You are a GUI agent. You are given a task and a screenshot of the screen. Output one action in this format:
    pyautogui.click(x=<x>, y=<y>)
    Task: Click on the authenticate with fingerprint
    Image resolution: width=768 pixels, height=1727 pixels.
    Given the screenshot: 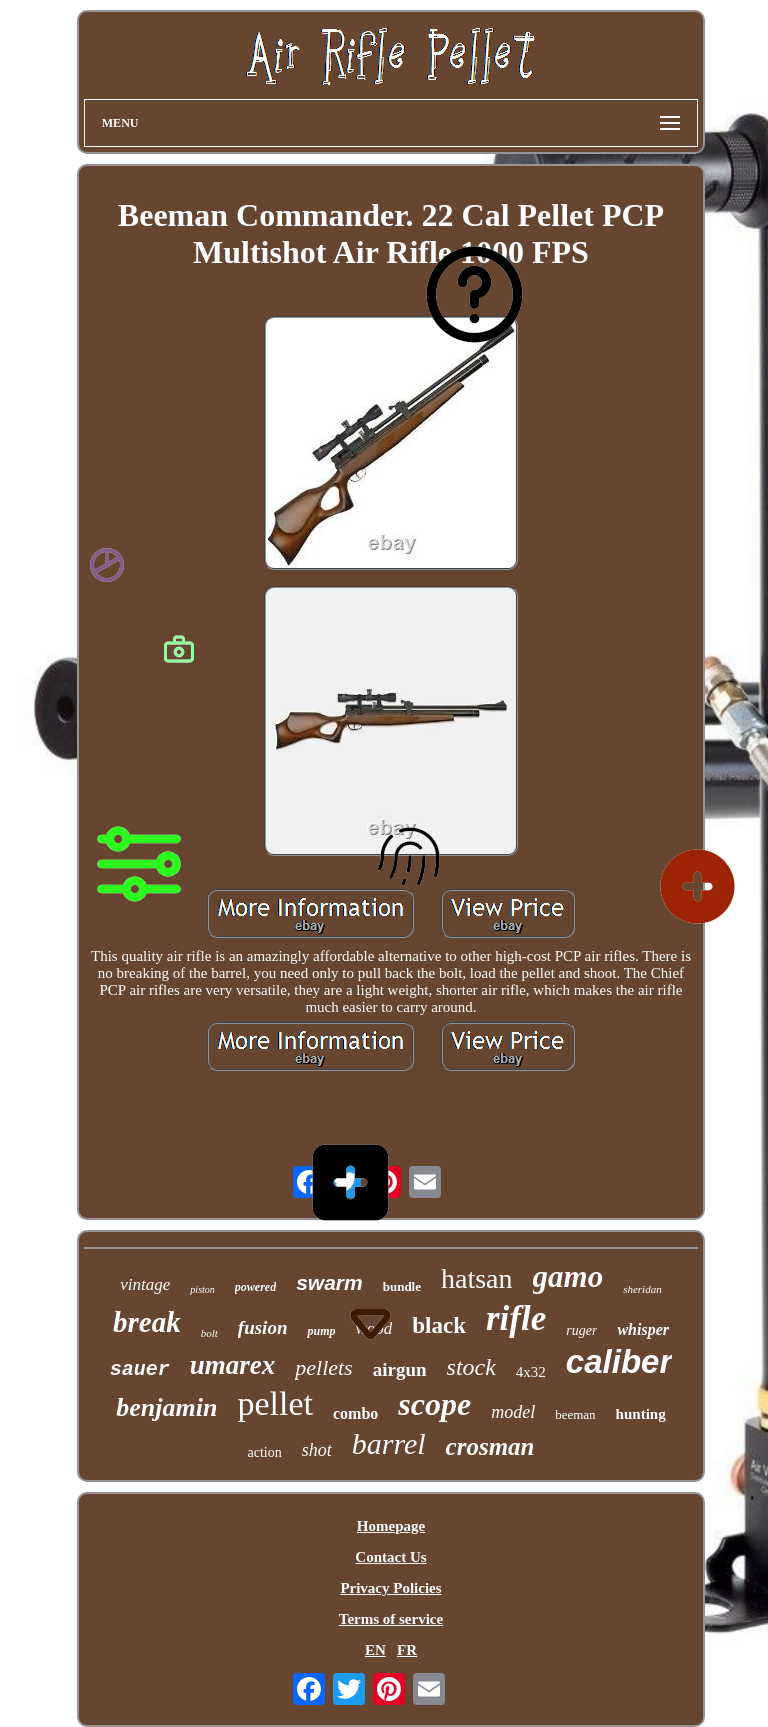 What is the action you would take?
    pyautogui.click(x=410, y=857)
    